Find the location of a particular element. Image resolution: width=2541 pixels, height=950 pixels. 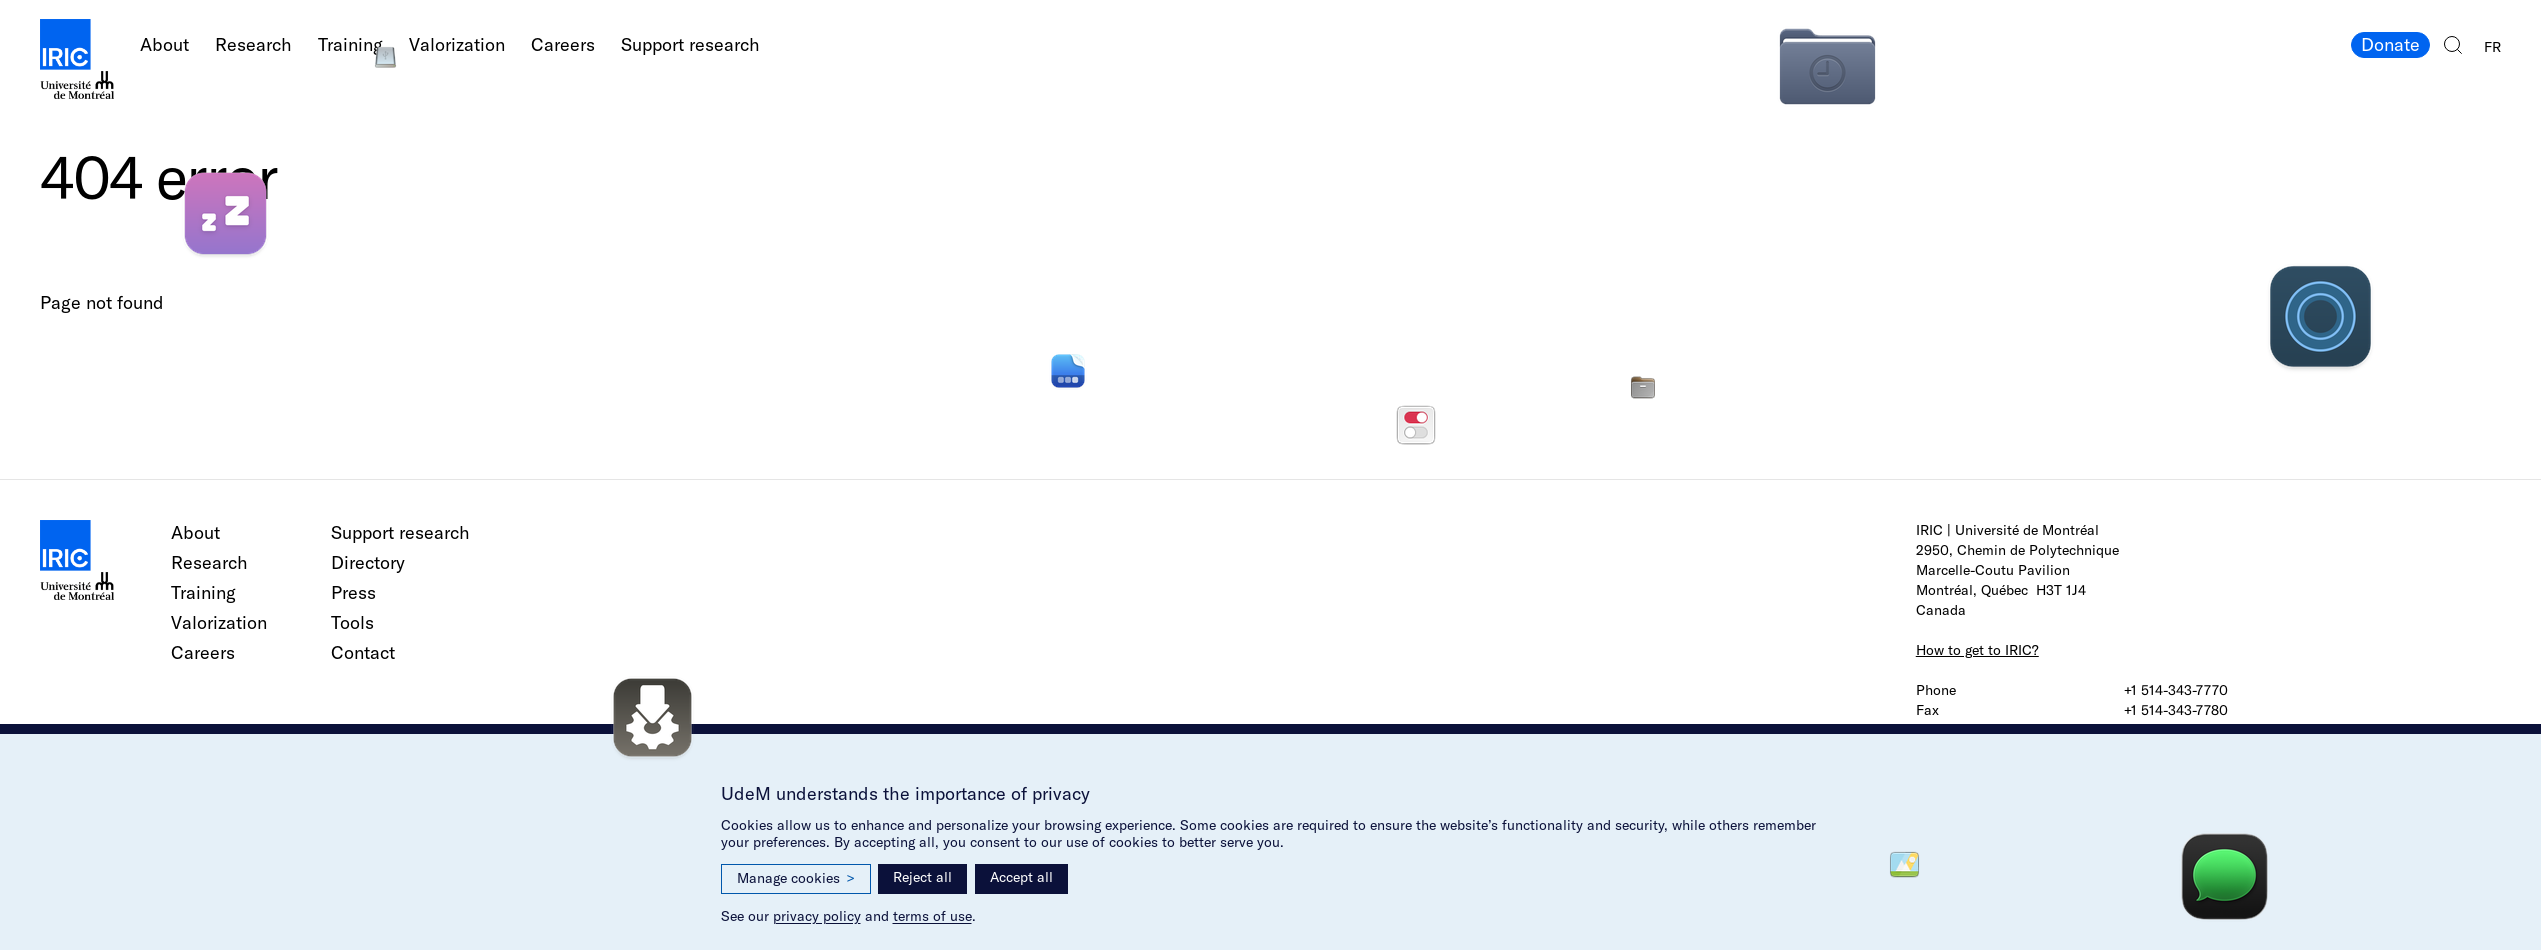

access connected USB storage device is located at coordinates (385, 57).